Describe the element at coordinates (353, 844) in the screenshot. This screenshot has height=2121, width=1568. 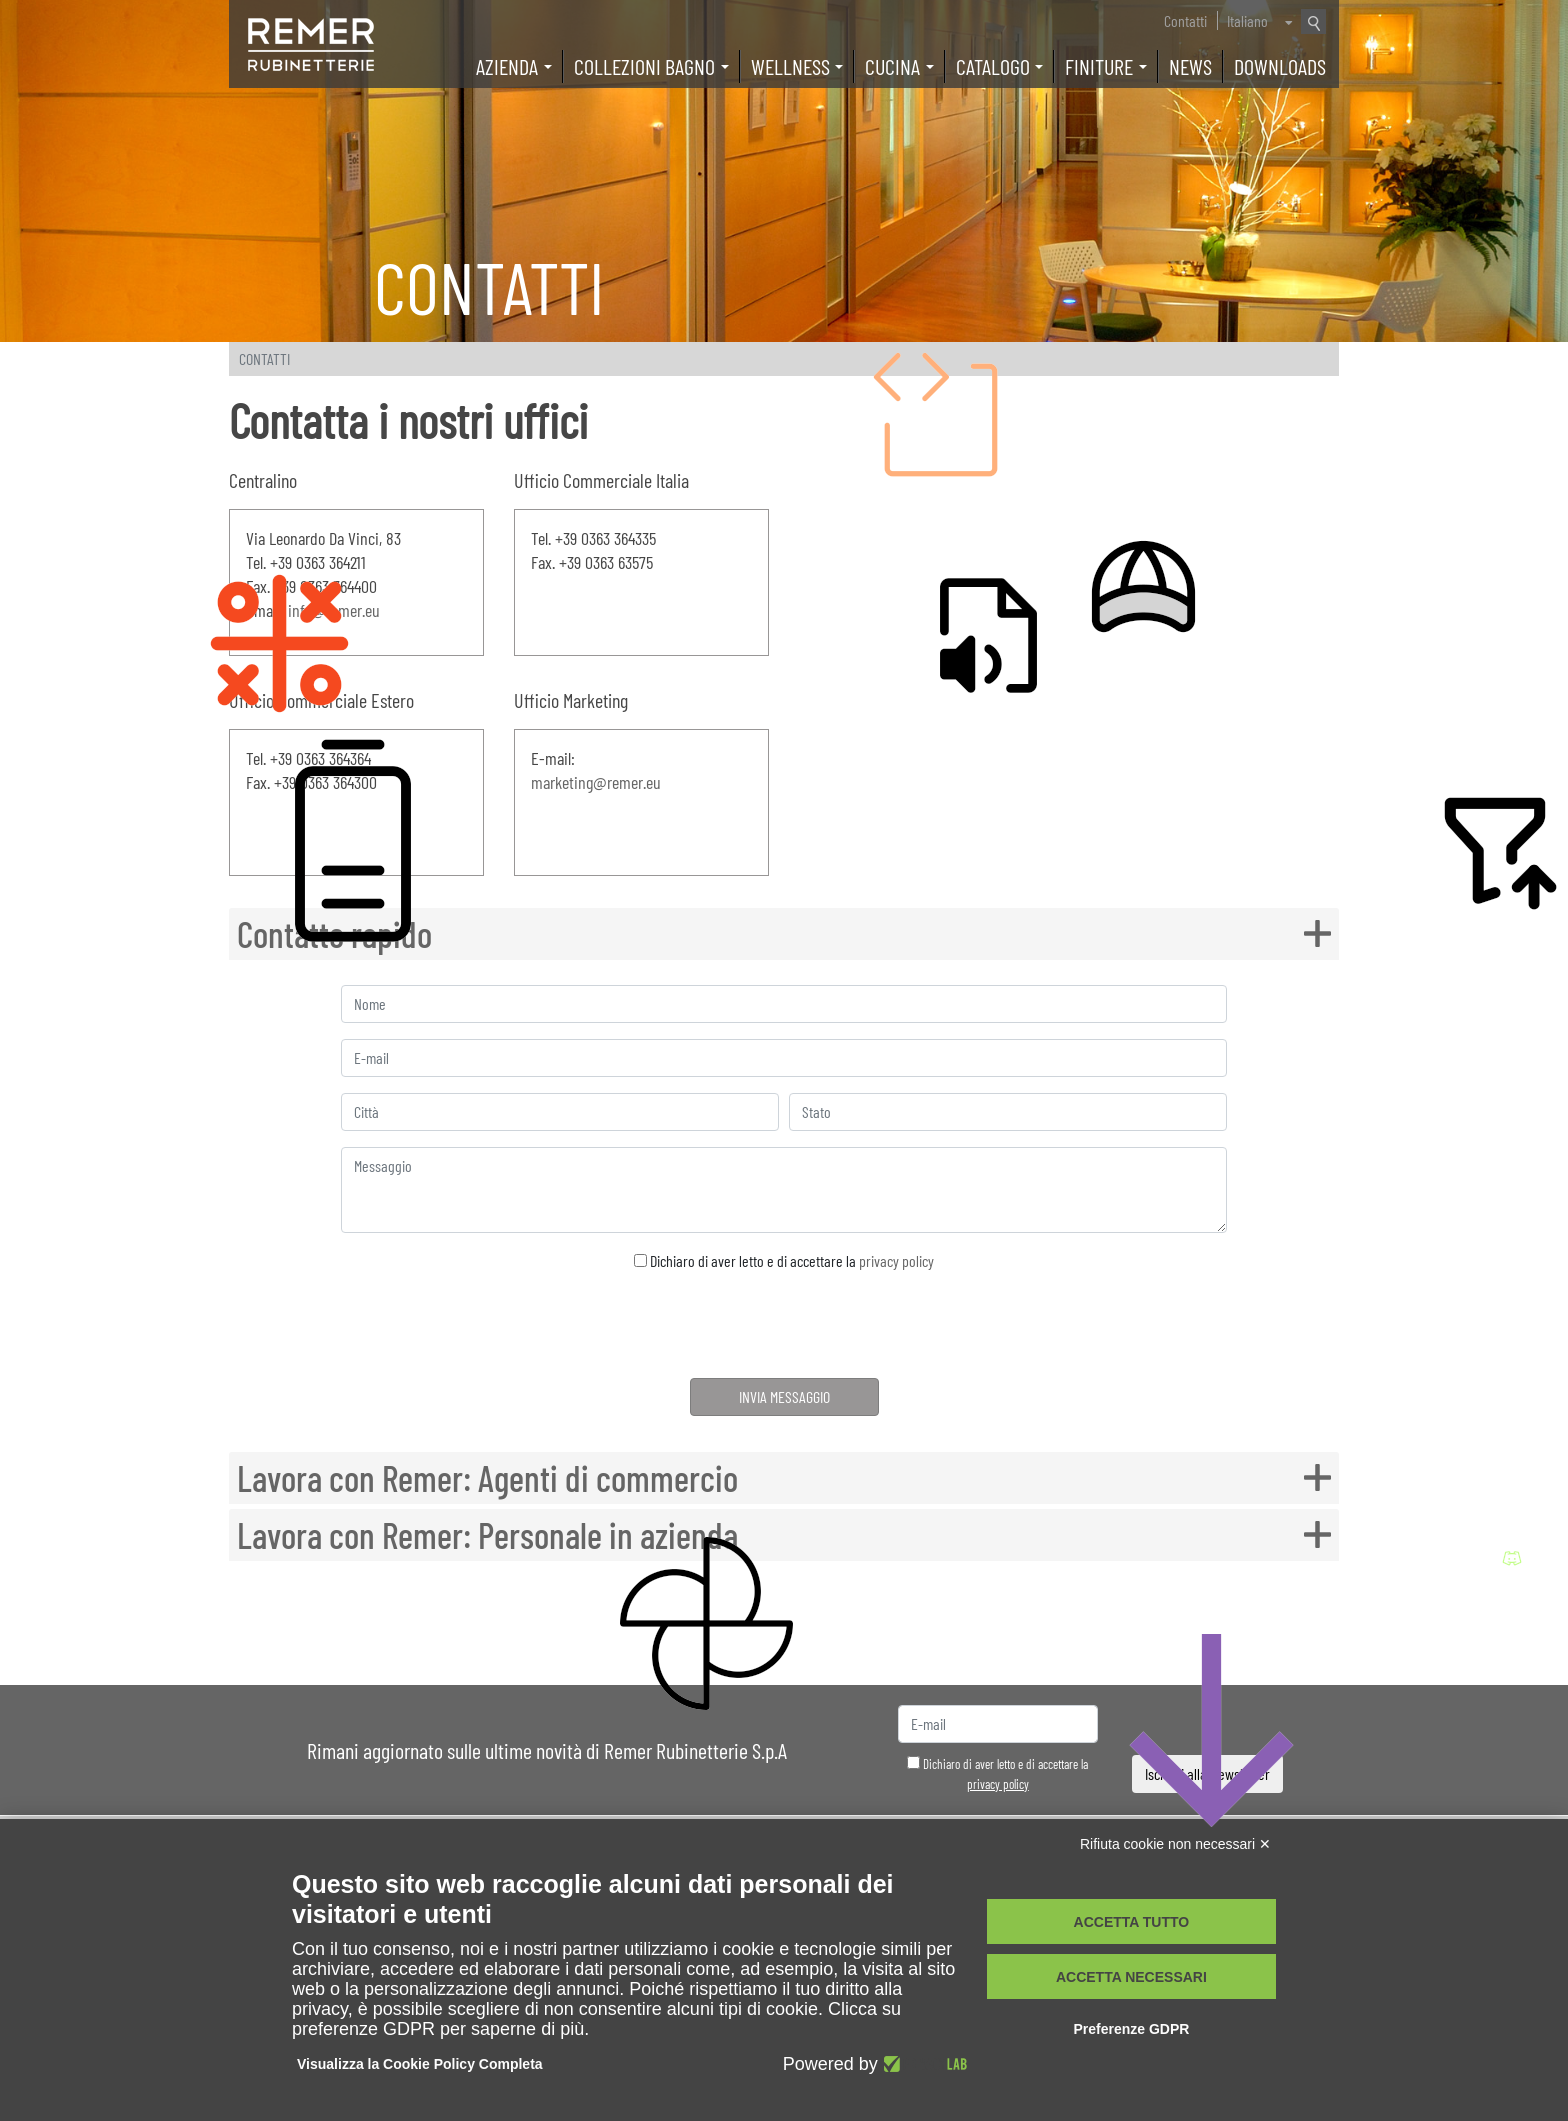
I see `indicates medium battery level` at that location.